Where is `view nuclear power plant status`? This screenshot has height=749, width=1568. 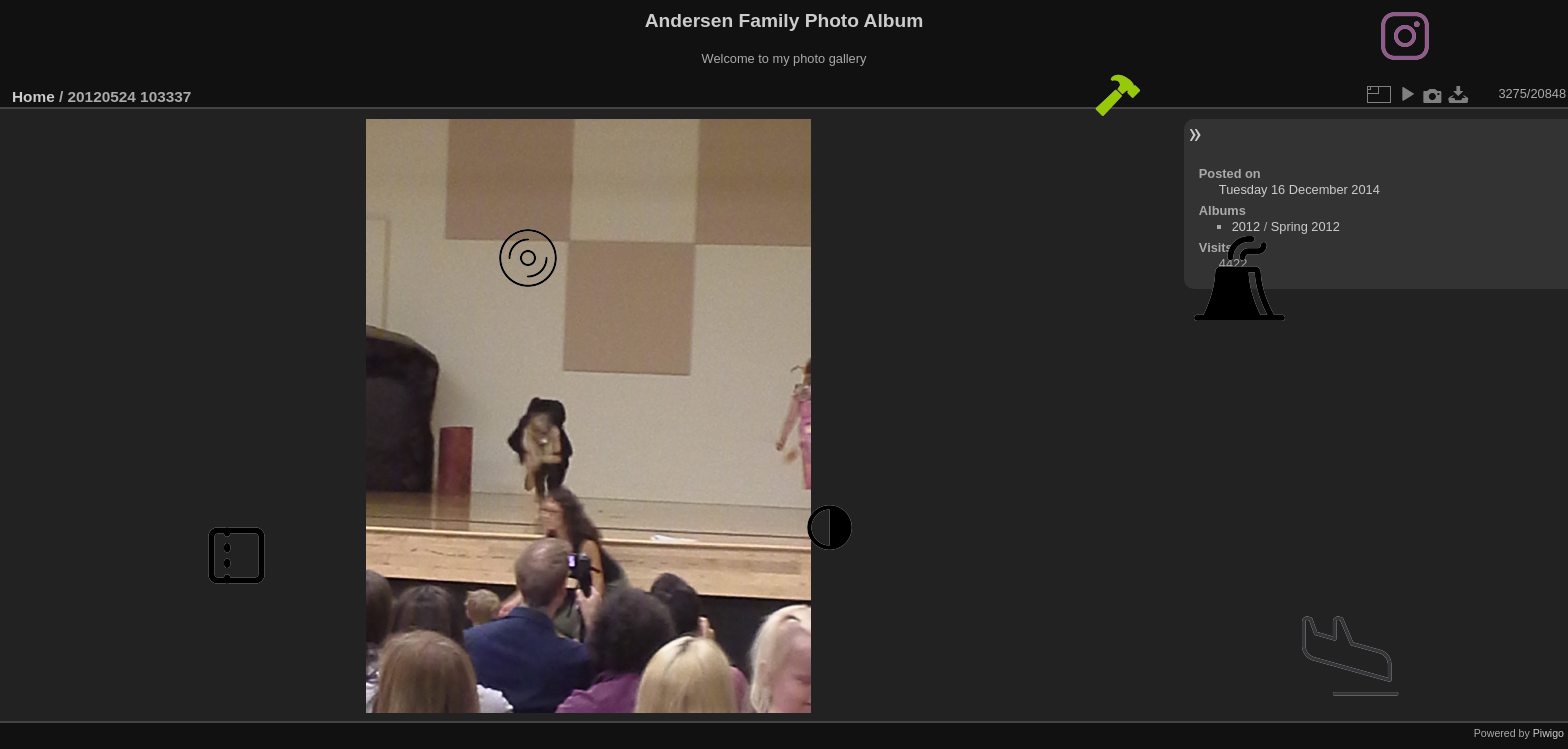 view nuclear power plant status is located at coordinates (1239, 284).